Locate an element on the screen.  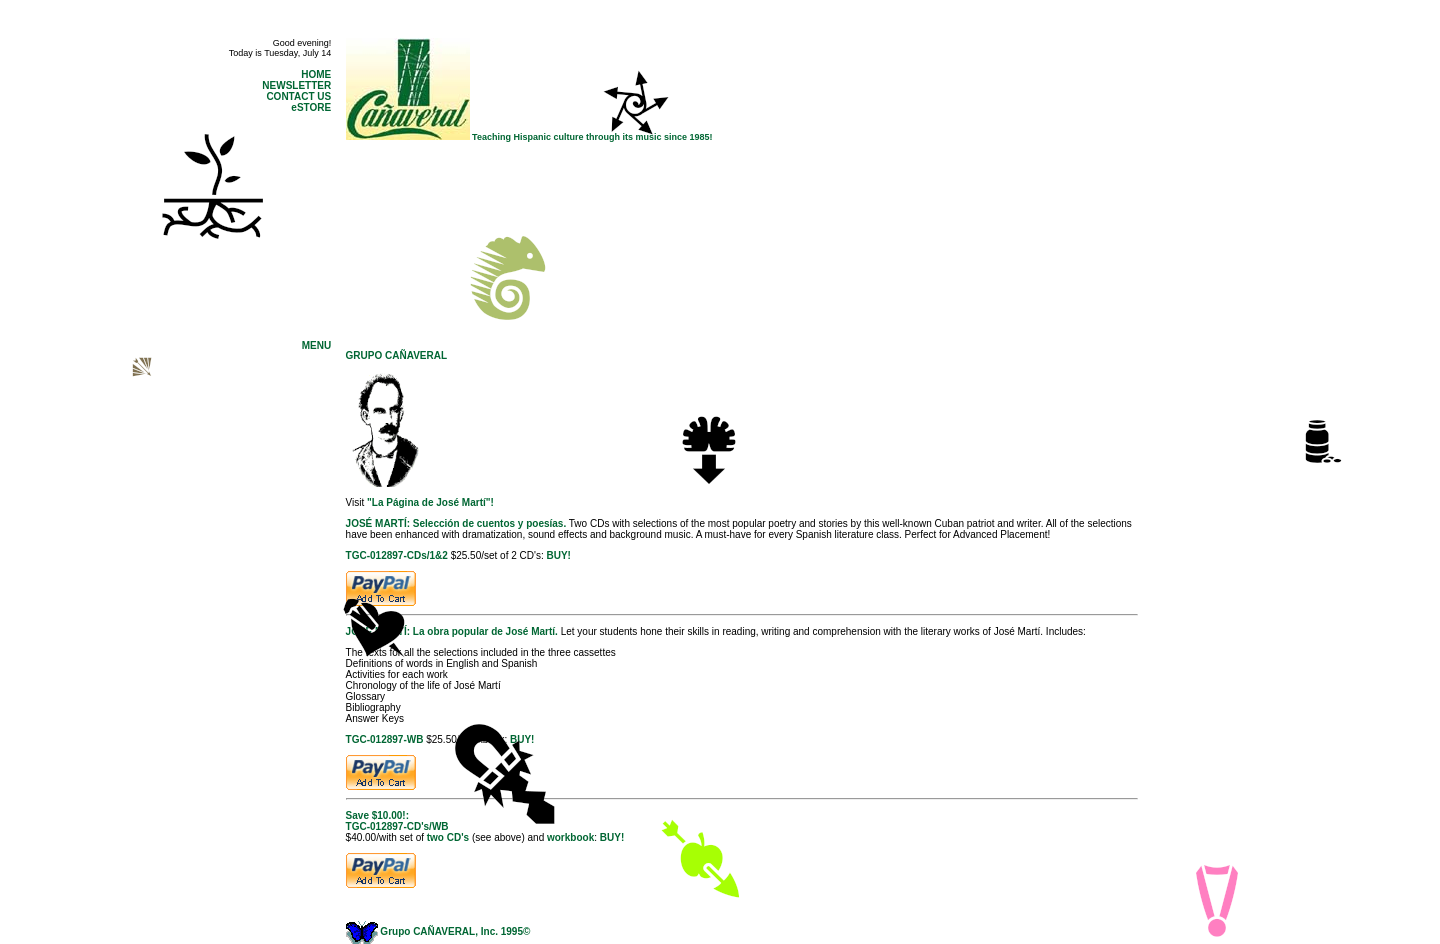
toggle theme or appearance settings is located at coordinates (508, 278).